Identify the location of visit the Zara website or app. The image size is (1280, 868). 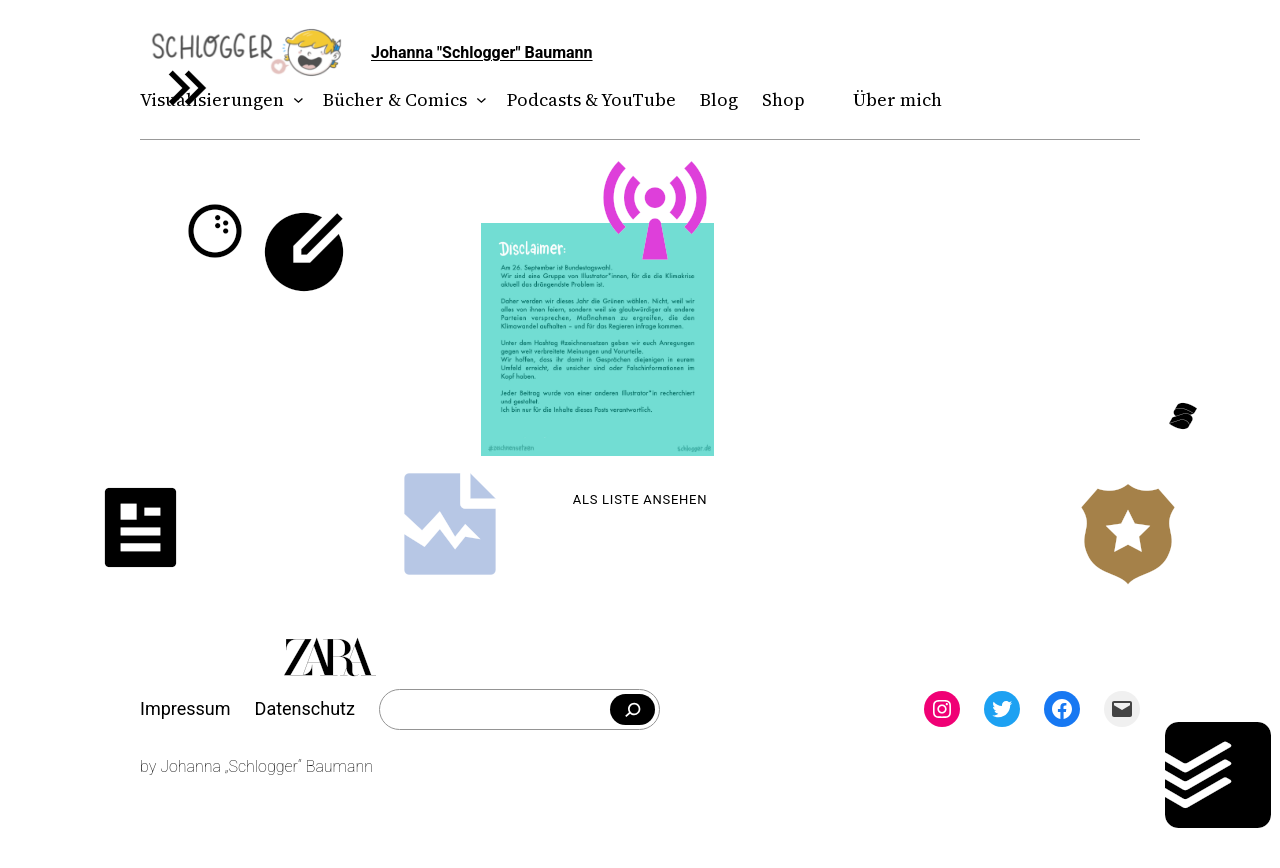
(330, 657).